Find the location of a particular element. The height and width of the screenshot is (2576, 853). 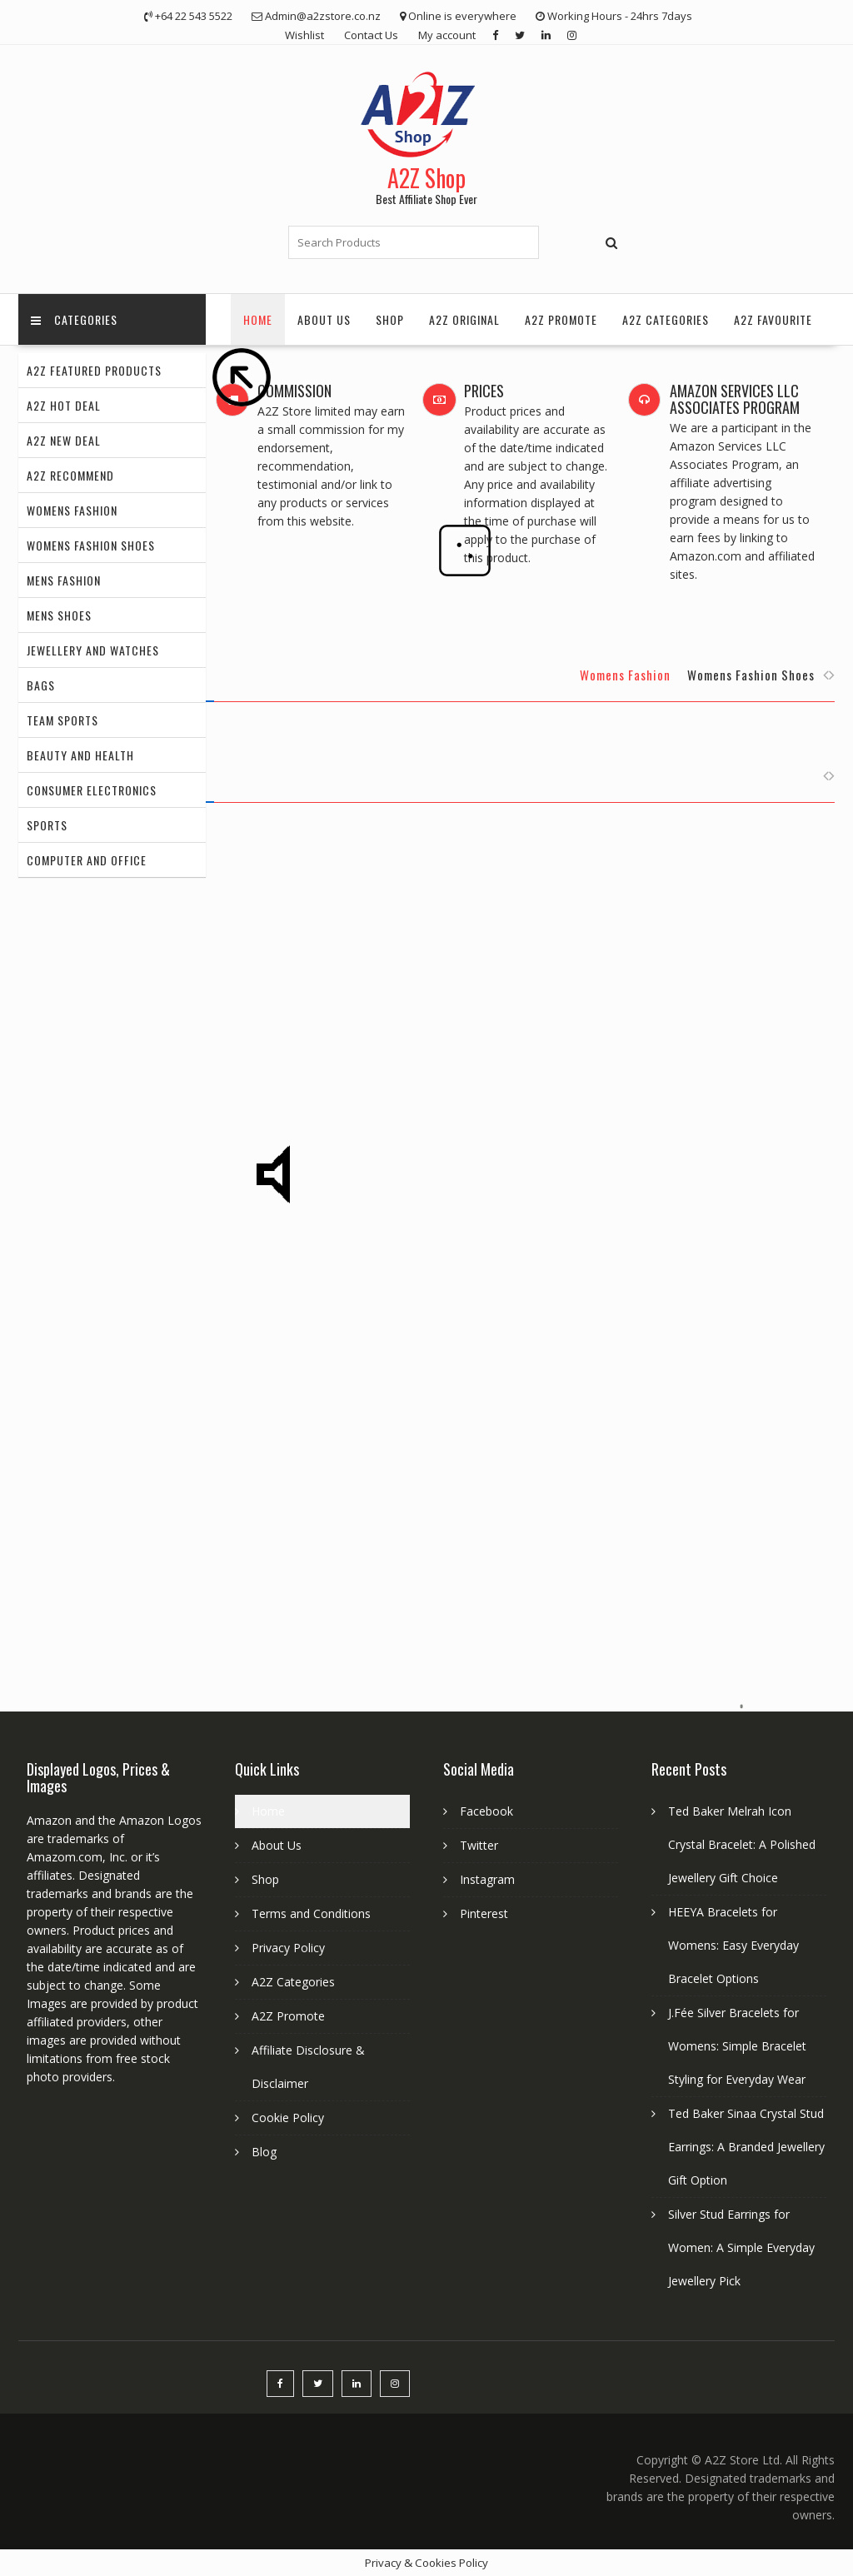

roll dice or generate random number is located at coordinates (465, 551).